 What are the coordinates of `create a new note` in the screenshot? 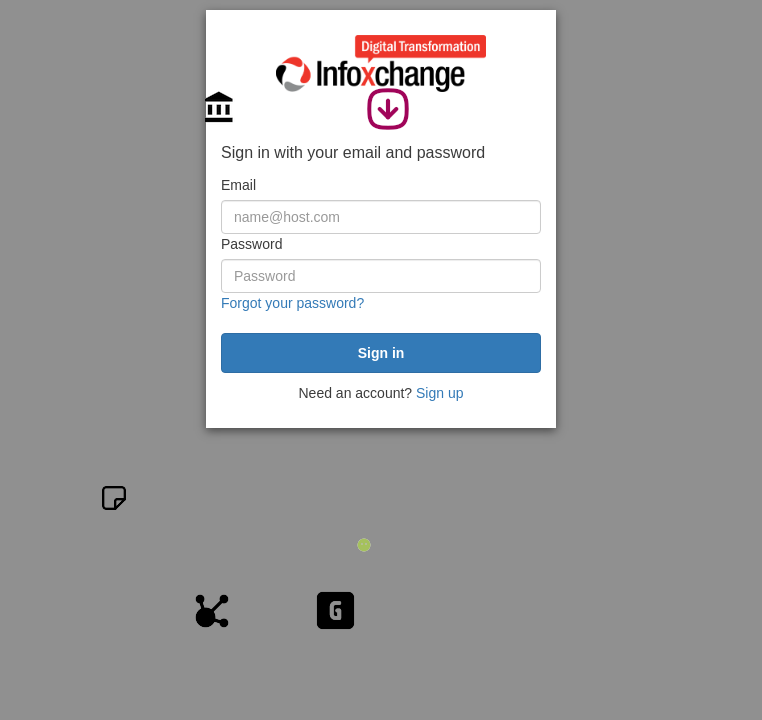 It's located at (114, 498).